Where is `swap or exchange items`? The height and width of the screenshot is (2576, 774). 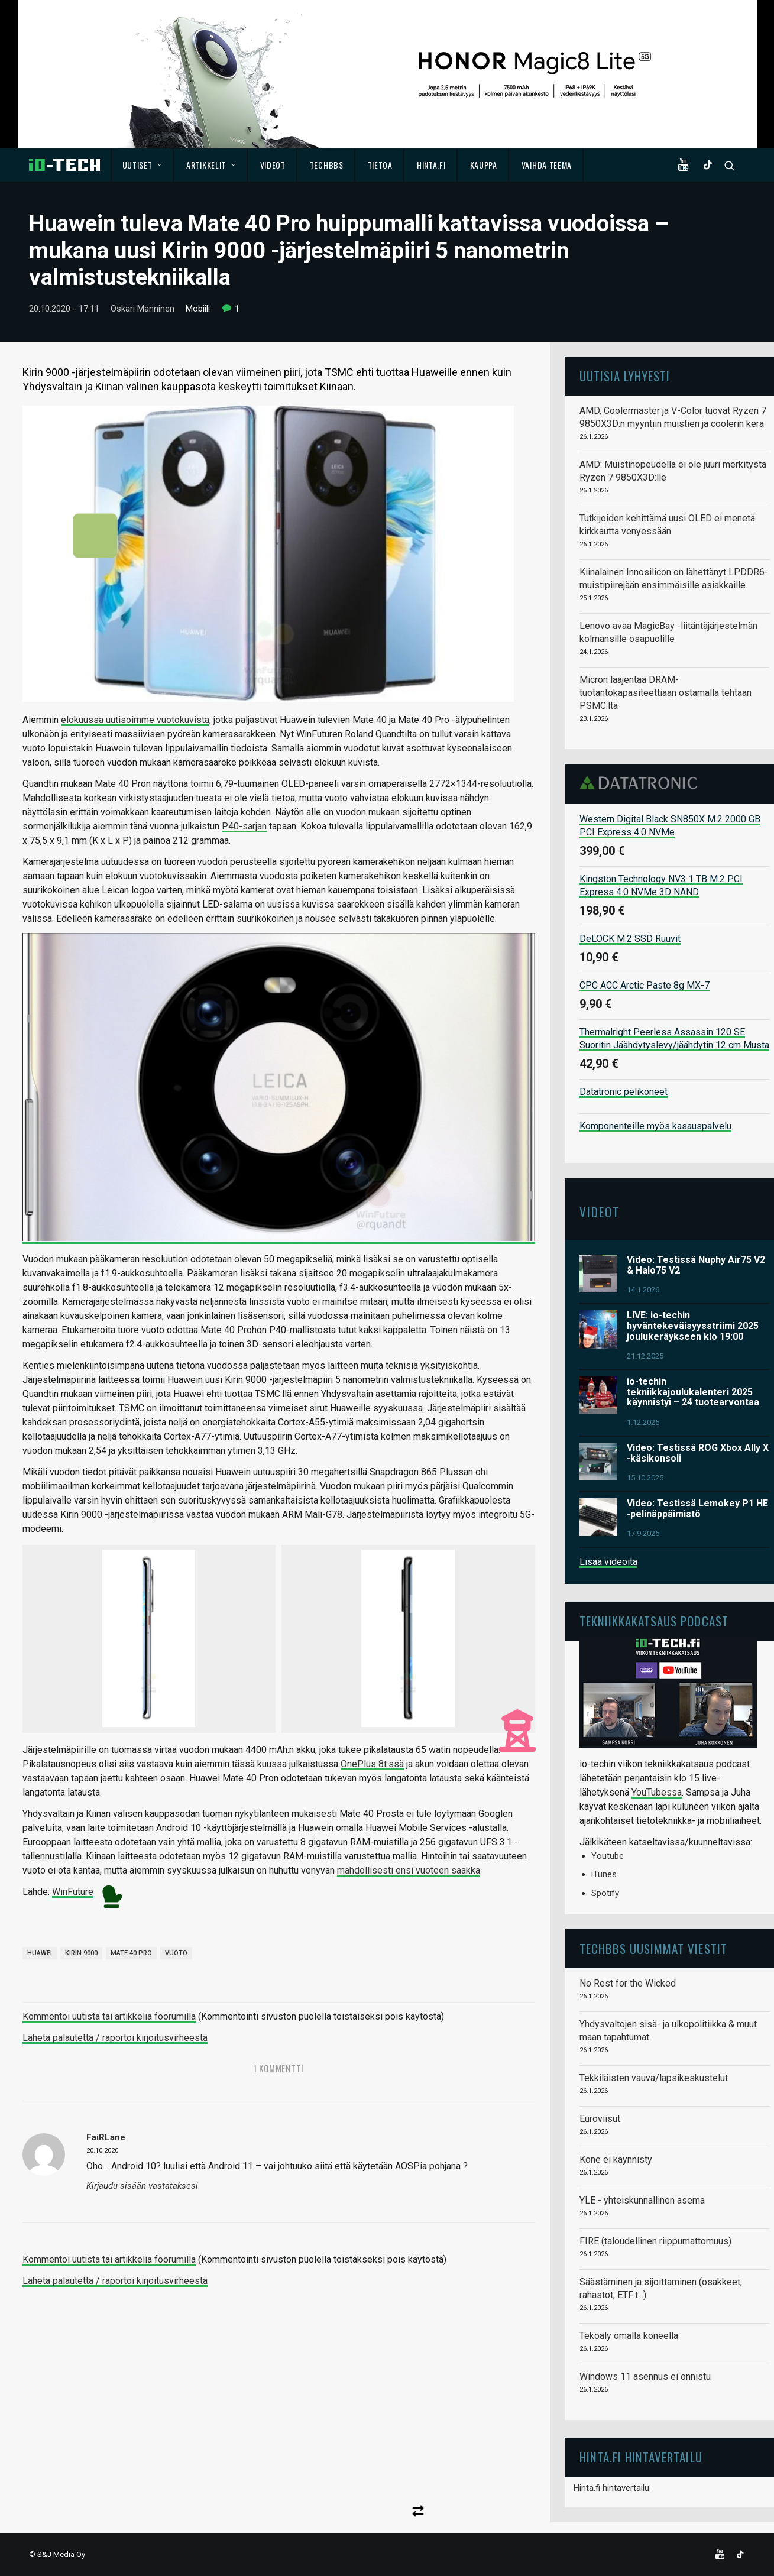
swap or exchange items is located at coordinates (418, 2511).